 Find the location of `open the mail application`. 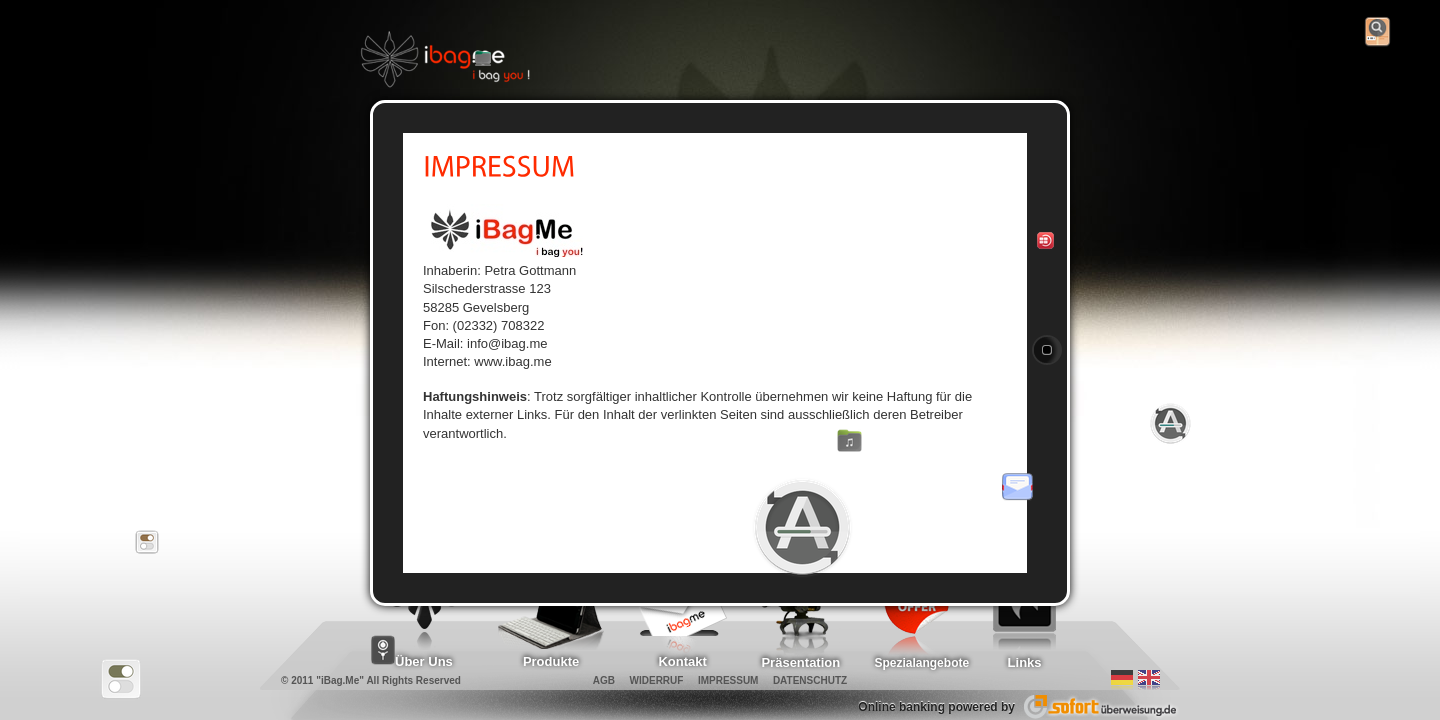

open the mail application is located at coordinates (1017, 486).